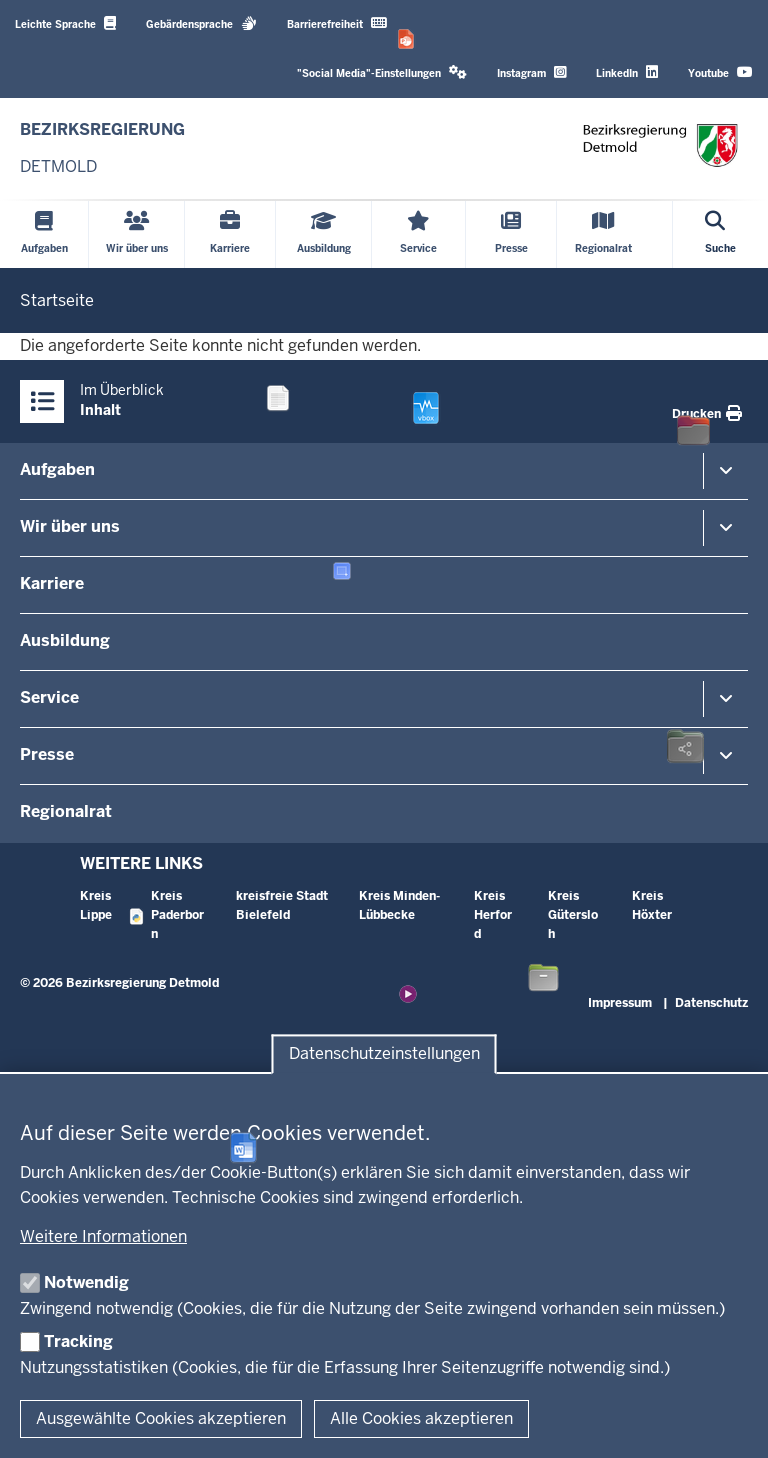 This screenshot has height=1458, width=768. What do you see at coordinates (693, 429) in the screenshot?
I see `indicates a folder is ready to accept a dragged item` at bounding box center [693, 429].